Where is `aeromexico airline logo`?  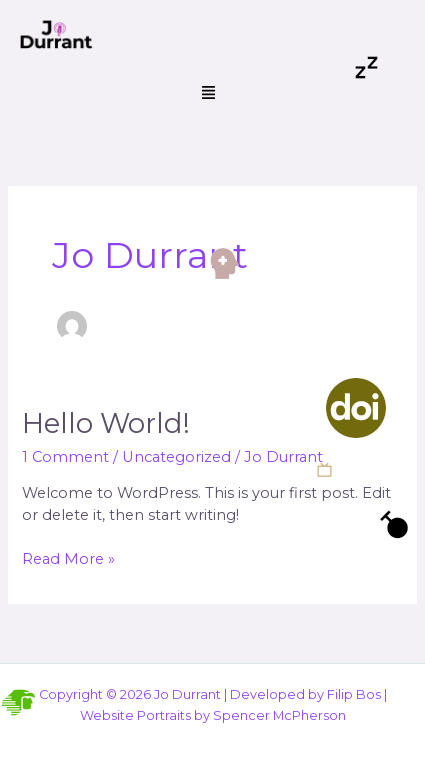 aeromexico airline logo is located at coordinates (18, 702).